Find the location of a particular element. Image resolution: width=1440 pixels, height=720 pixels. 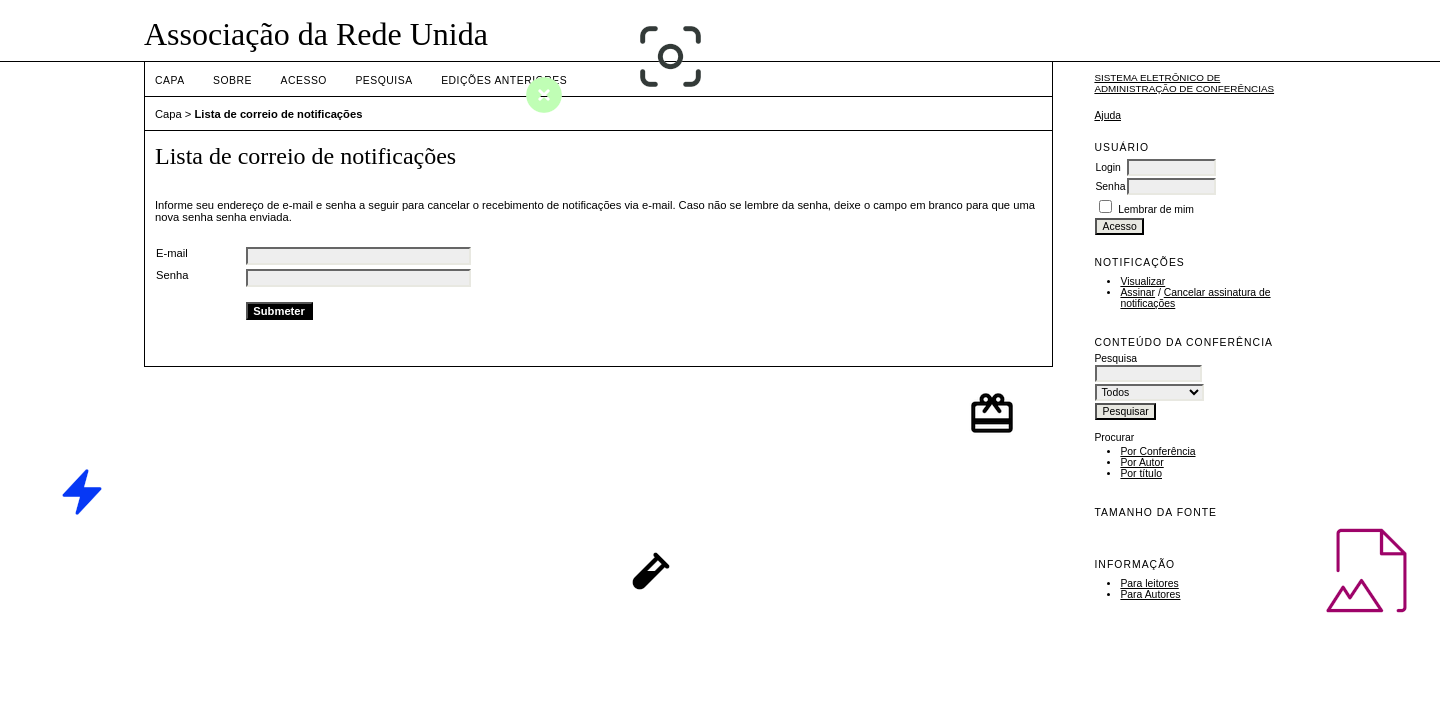

indicates flash or lightning mode is enabled is located at coordinates (82, 492).